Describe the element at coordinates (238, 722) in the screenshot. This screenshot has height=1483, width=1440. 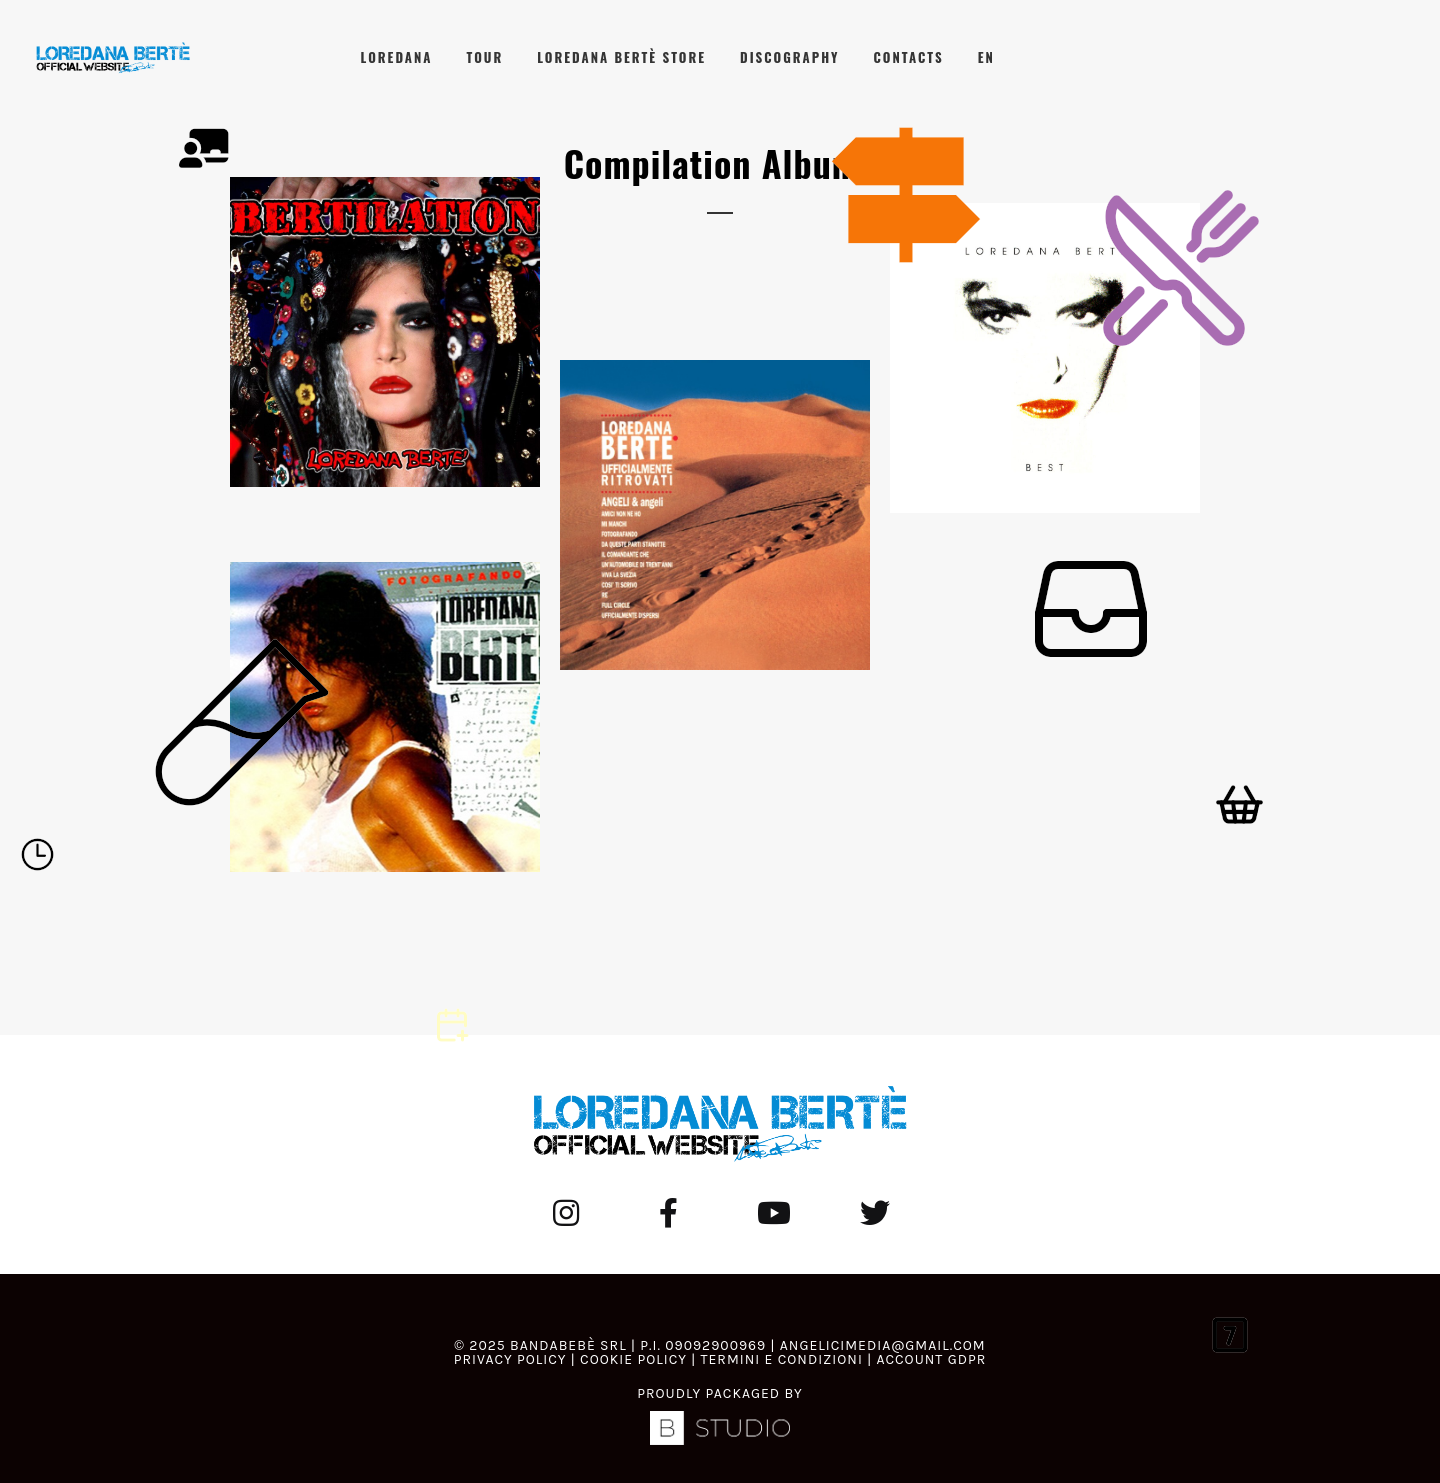
I see `access experimental or beta features` at that location.